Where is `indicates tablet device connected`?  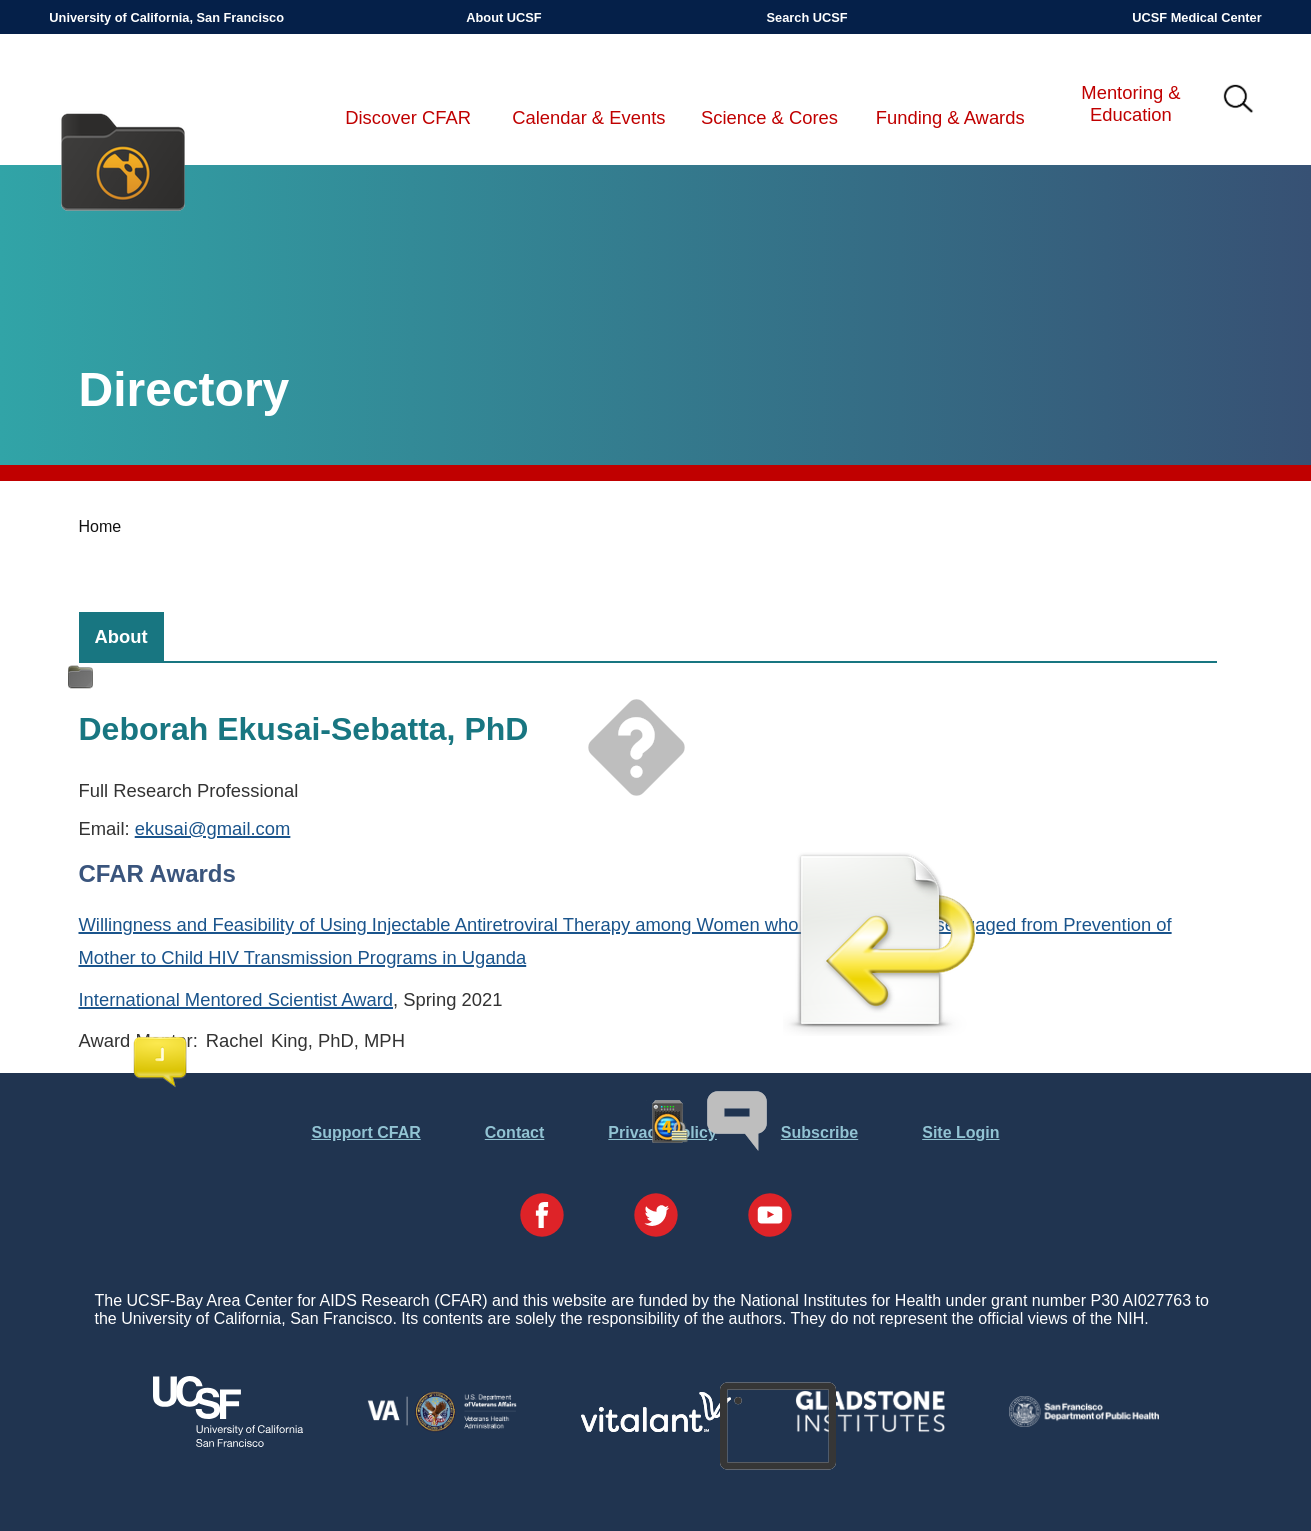
indicates tablet device connected is located at coordinates (778, 1426).